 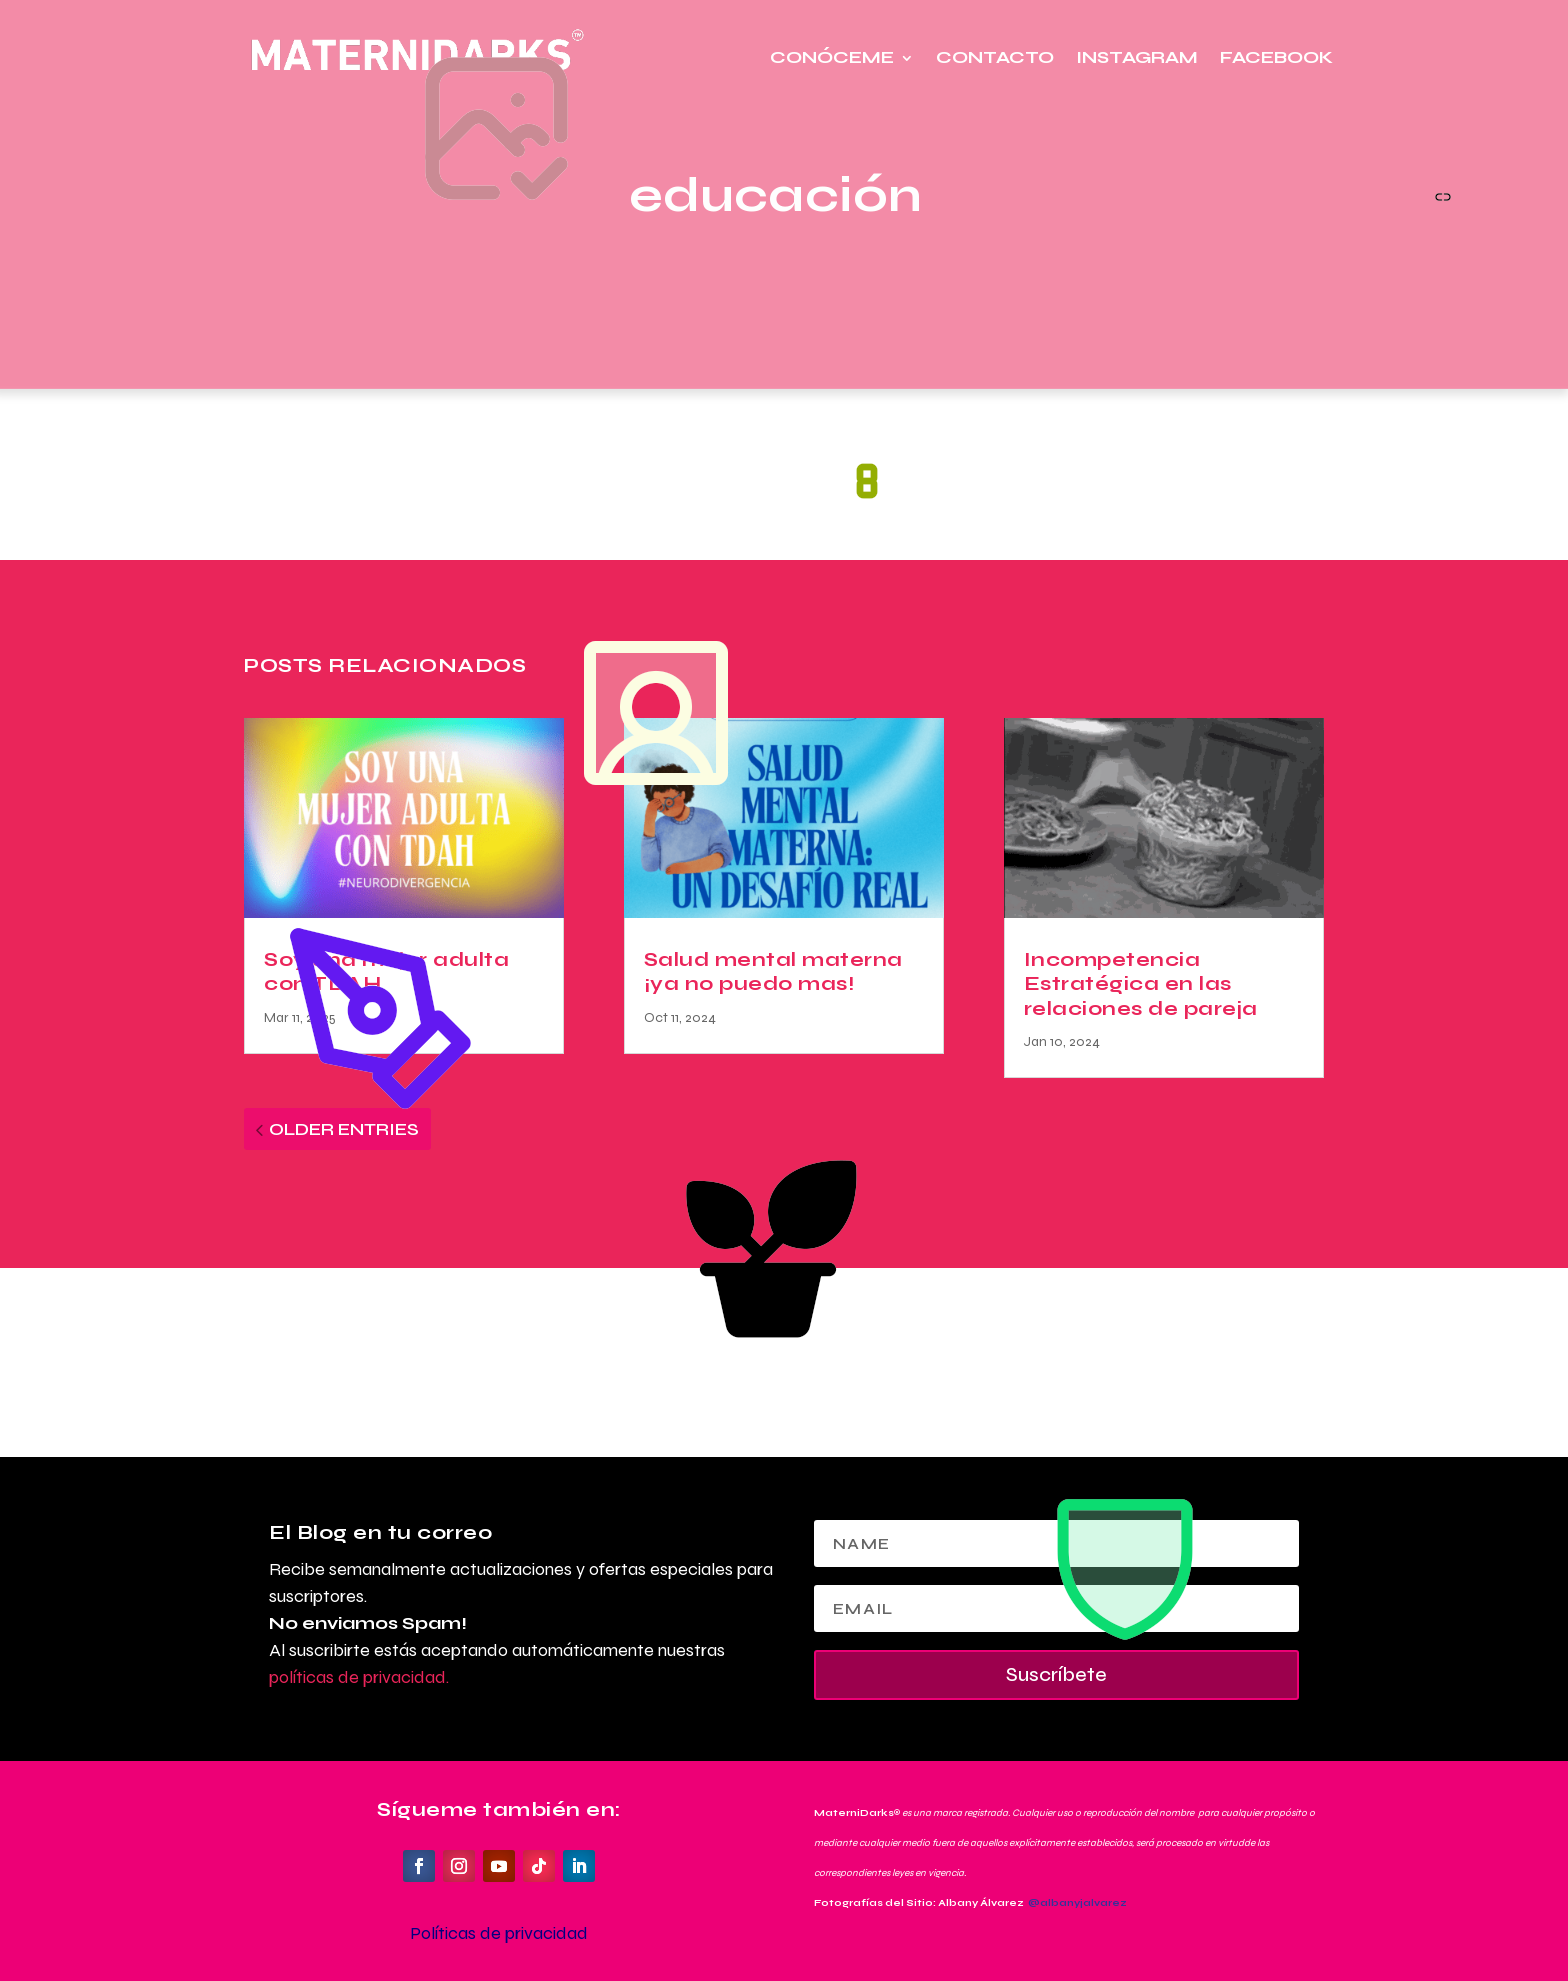 What do you see at coordinates (867, 481) in the screenshot?
I see `indicates item number 8 in a list or sequence` at bounding box center [867, 481].